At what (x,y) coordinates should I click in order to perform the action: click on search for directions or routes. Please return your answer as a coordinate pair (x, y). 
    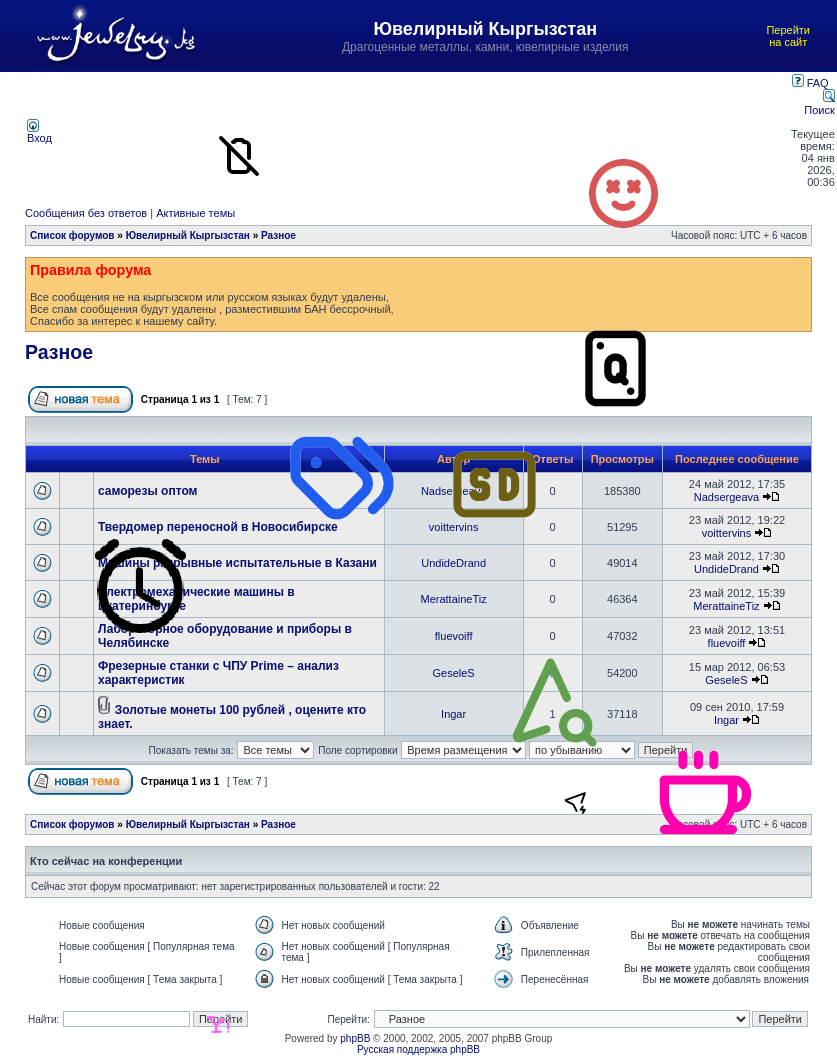
    Looking at the image, I should click on (550, 700).